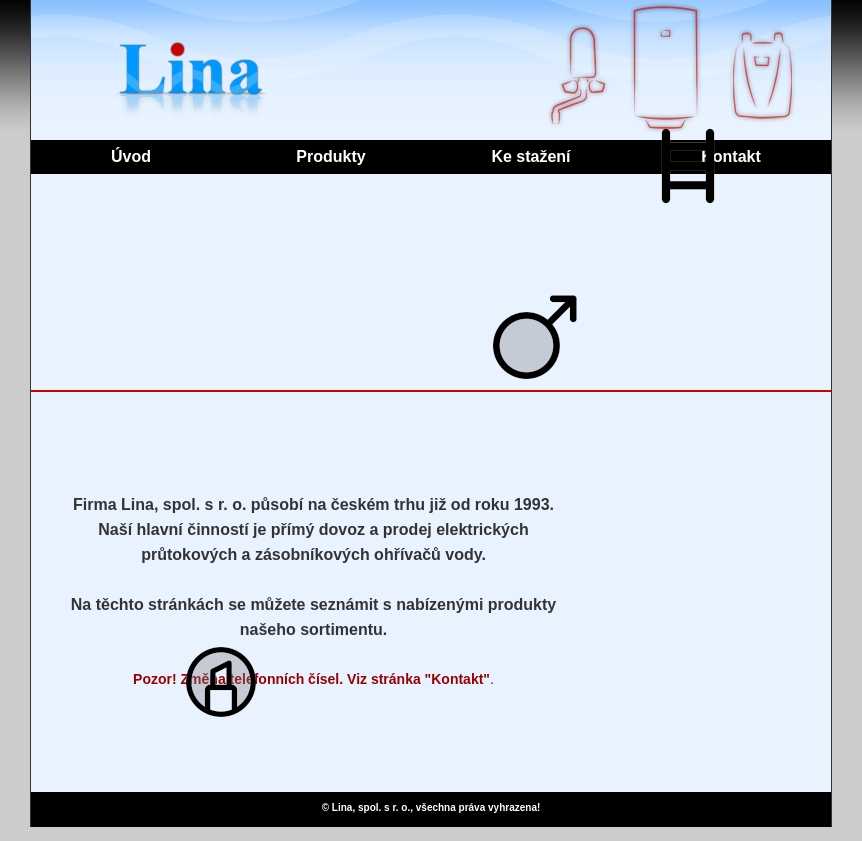 This screenshot has height=841, width=862. What do you see at coordinates (536, 335) in the screenshot?
I see `indicates male gender selection` at bounding box center [536, 335].